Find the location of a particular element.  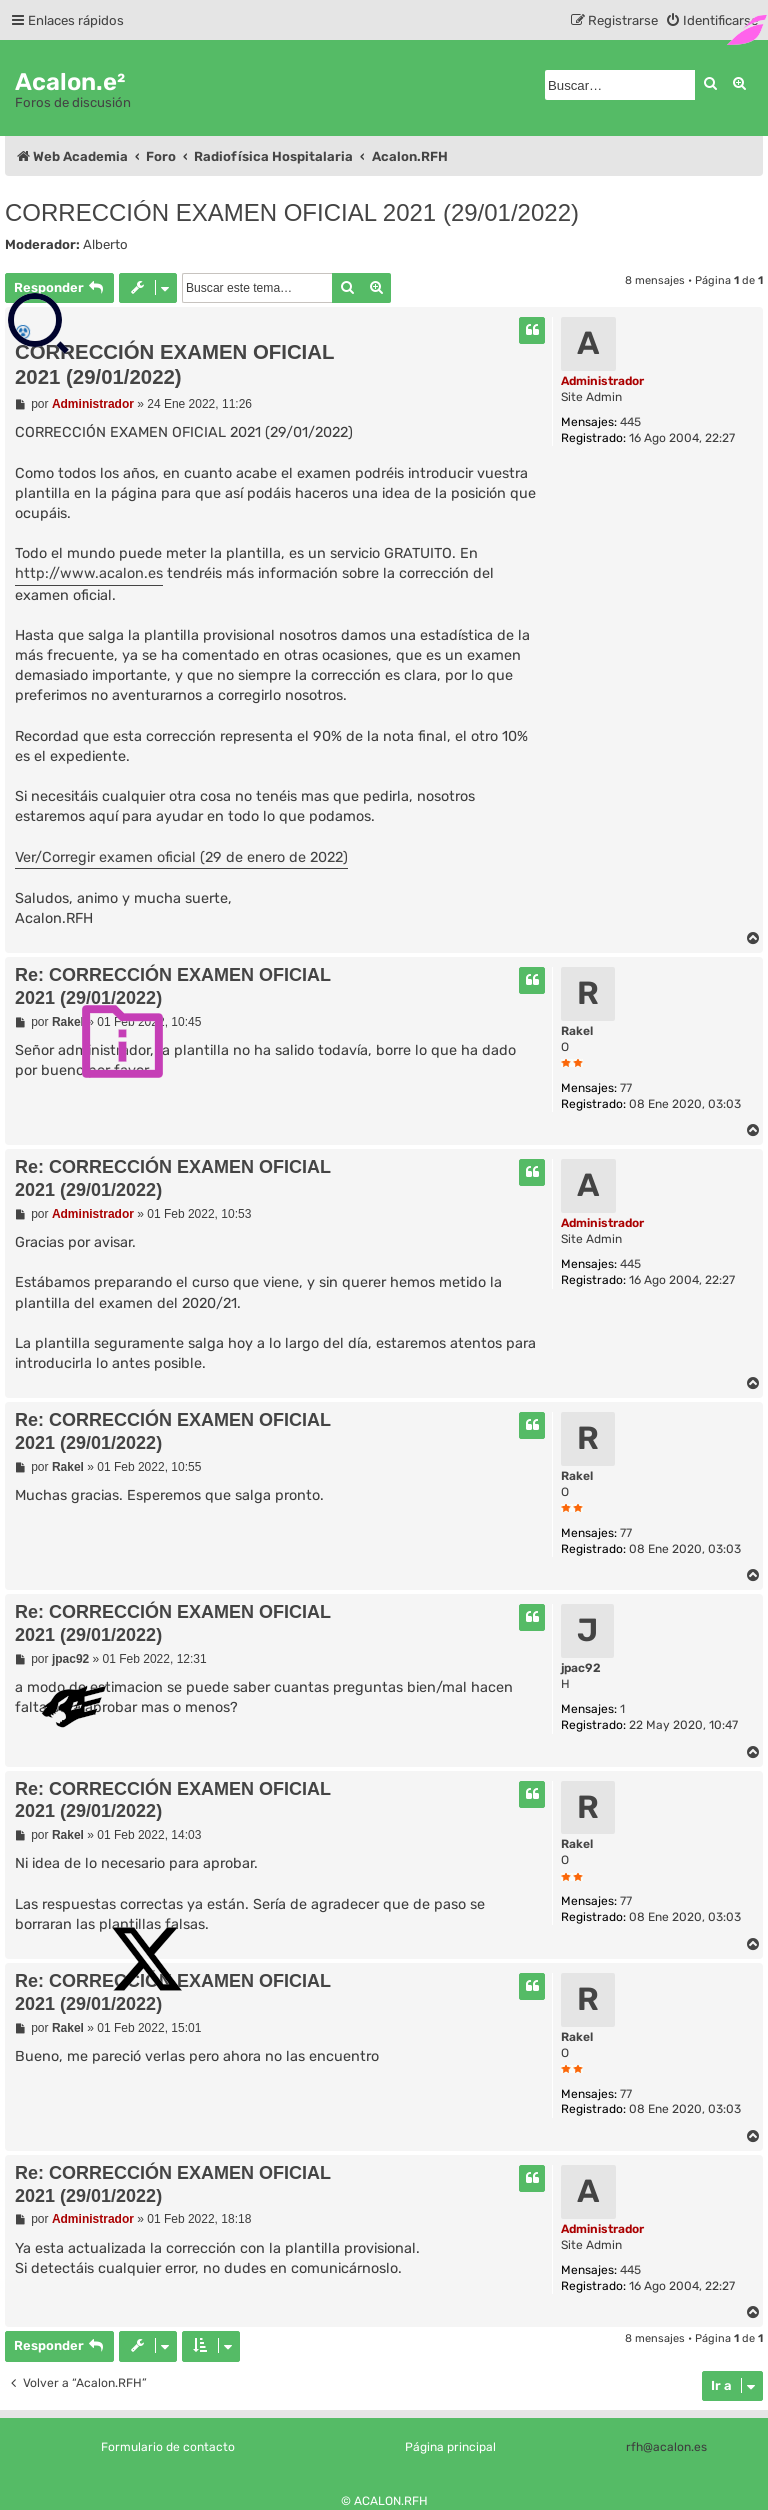

fastify web framework logo is located at coordinates (73, 1706).